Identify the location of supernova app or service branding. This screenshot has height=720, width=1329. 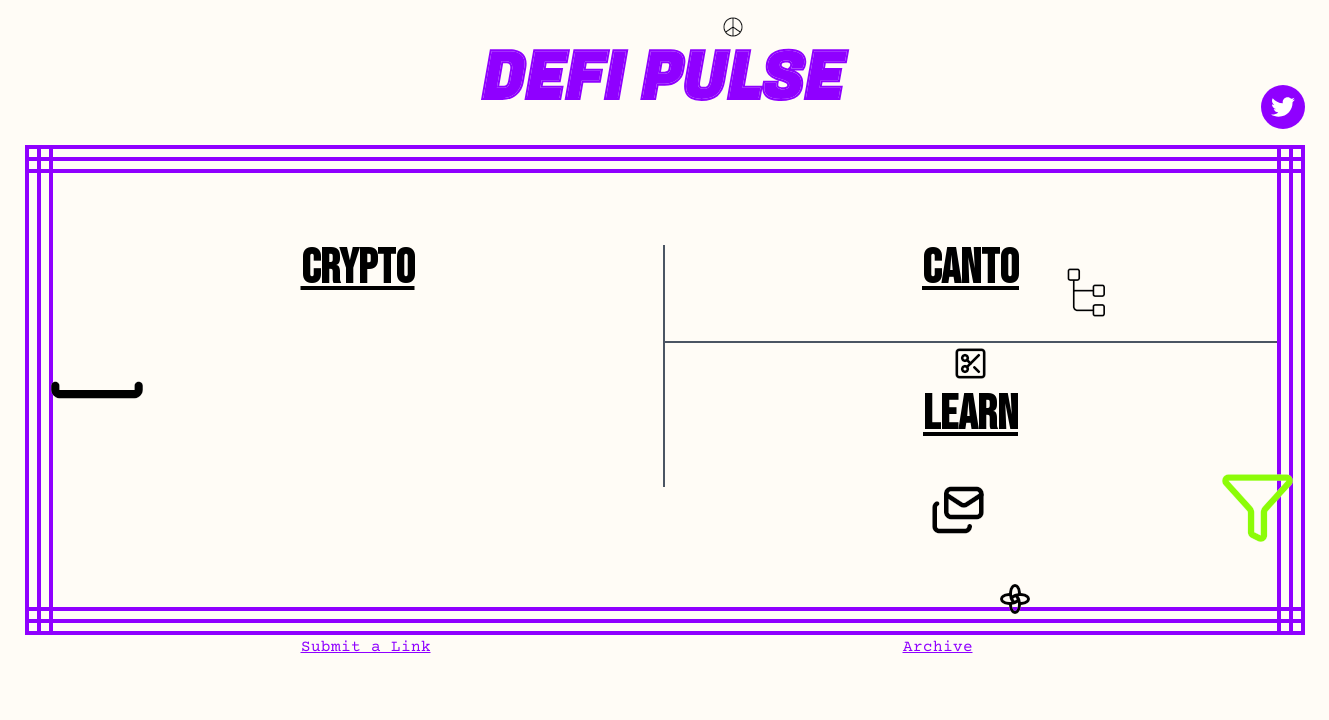
(1015, 599).